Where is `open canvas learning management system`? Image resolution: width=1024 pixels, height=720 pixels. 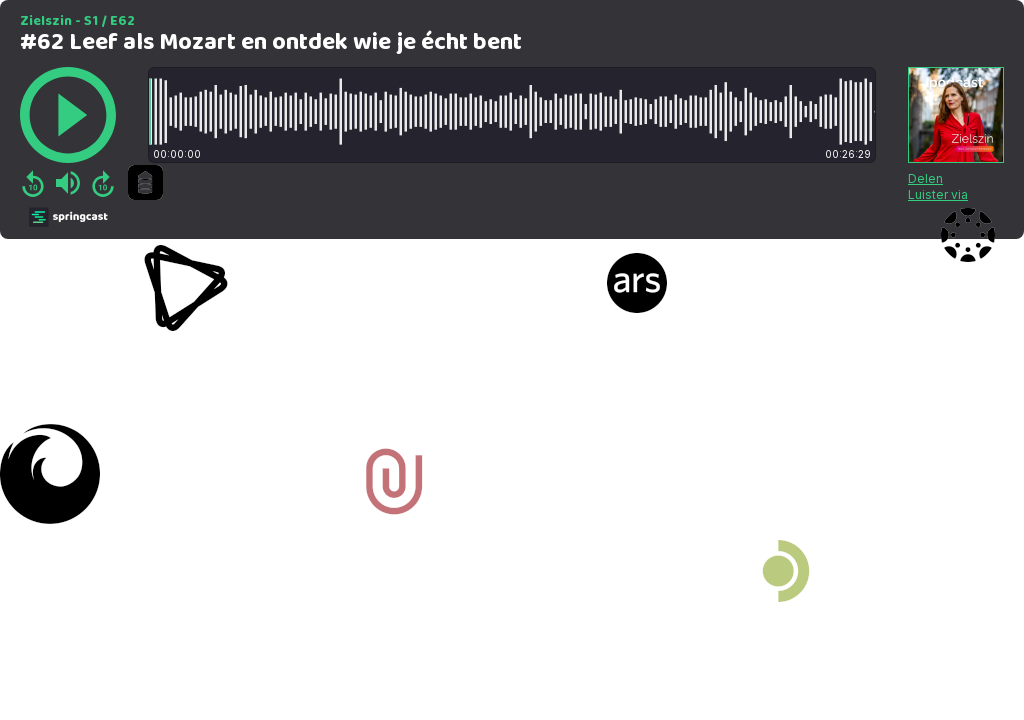
open canvas learning management system is located at coordinates (968, 235).